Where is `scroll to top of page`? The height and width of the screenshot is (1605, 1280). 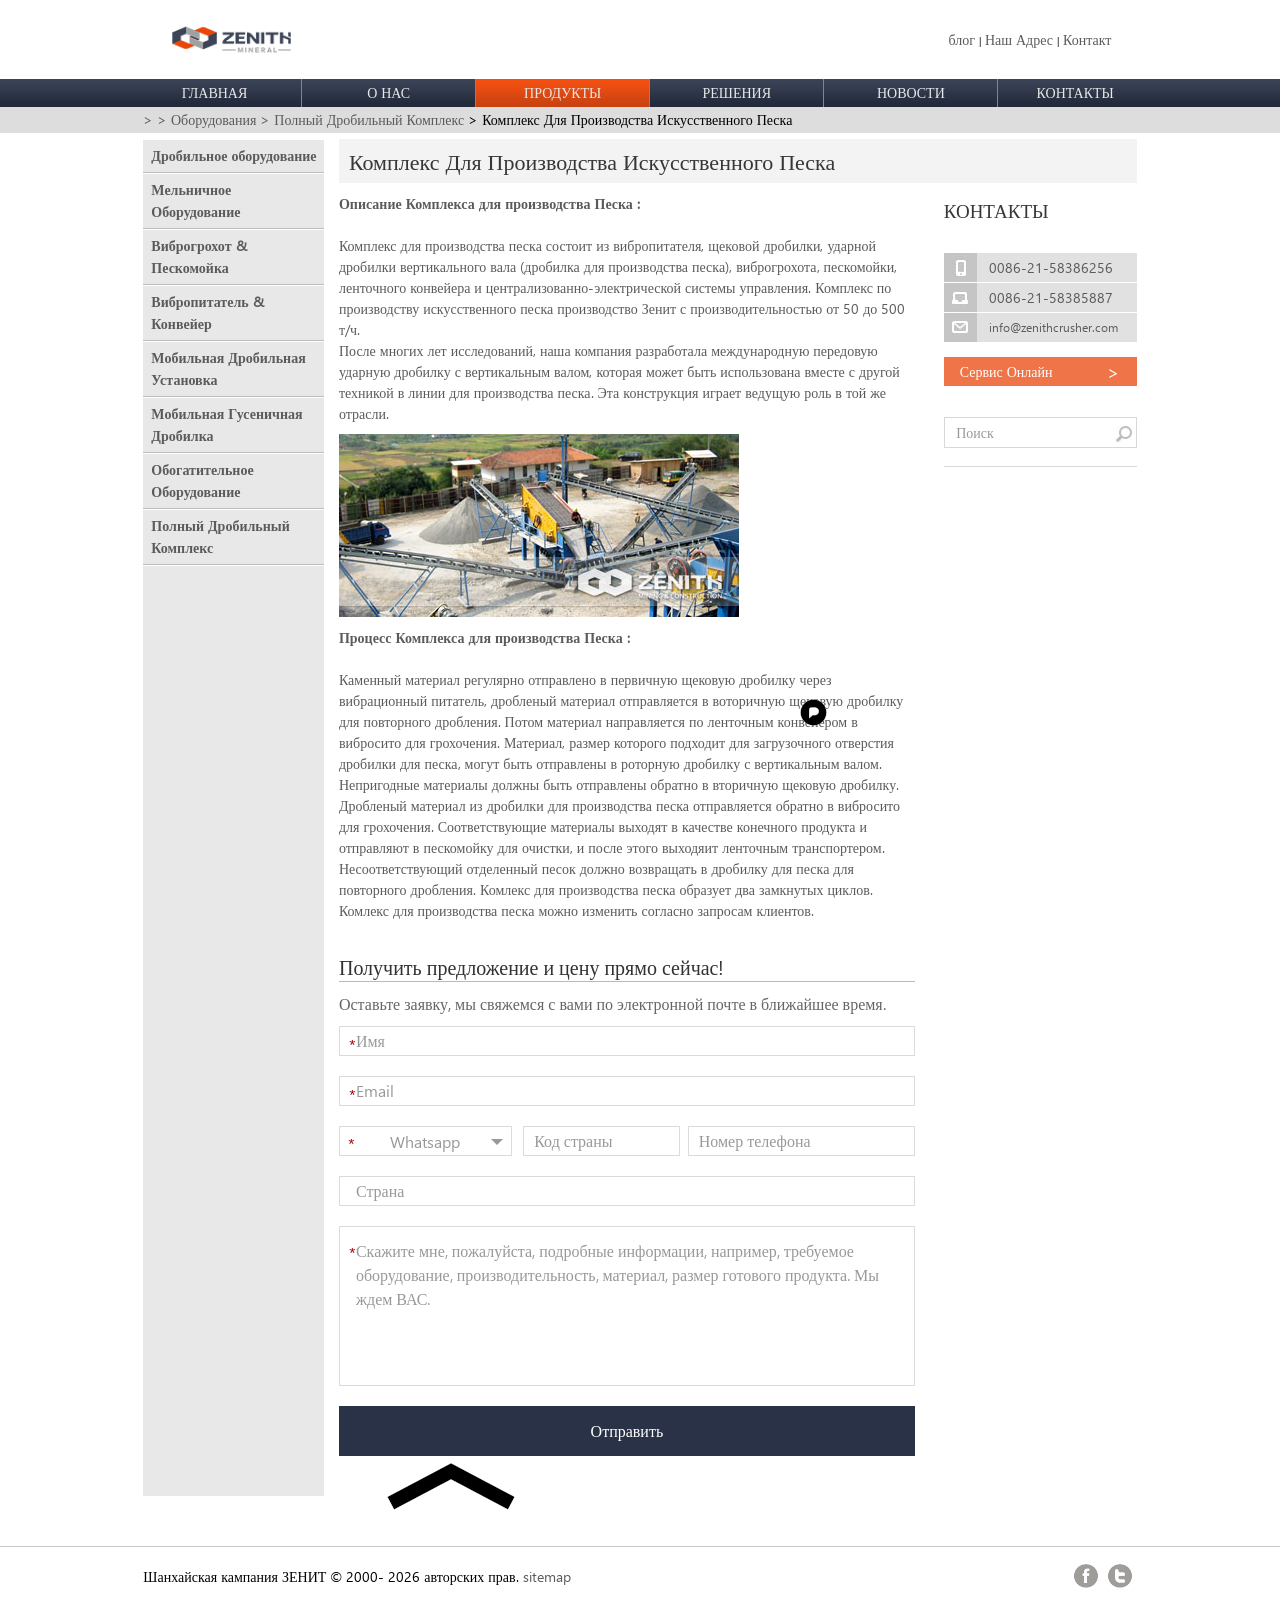
scroll to top of page is located at coordinates (451, 1489).